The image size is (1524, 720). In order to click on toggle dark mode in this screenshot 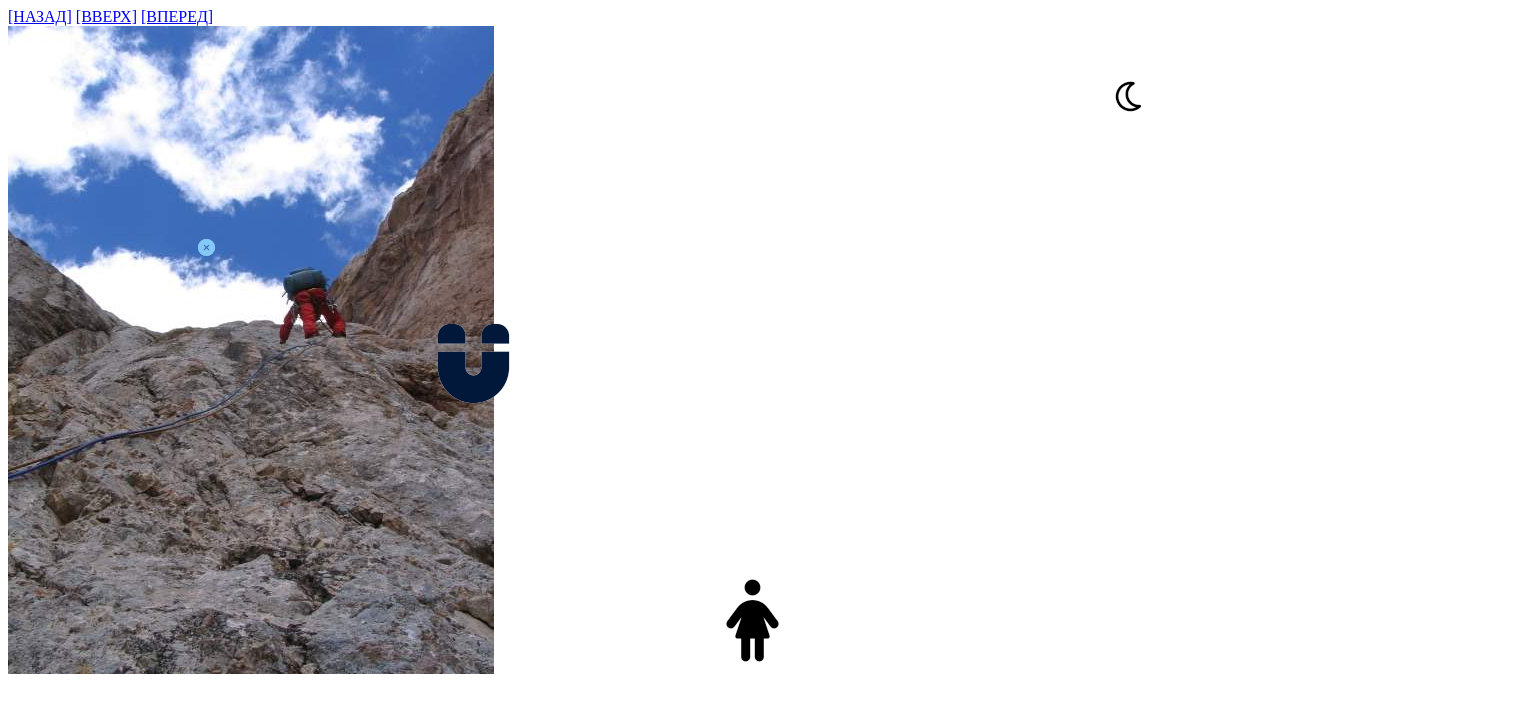, I will do `click(1130, 96)`.